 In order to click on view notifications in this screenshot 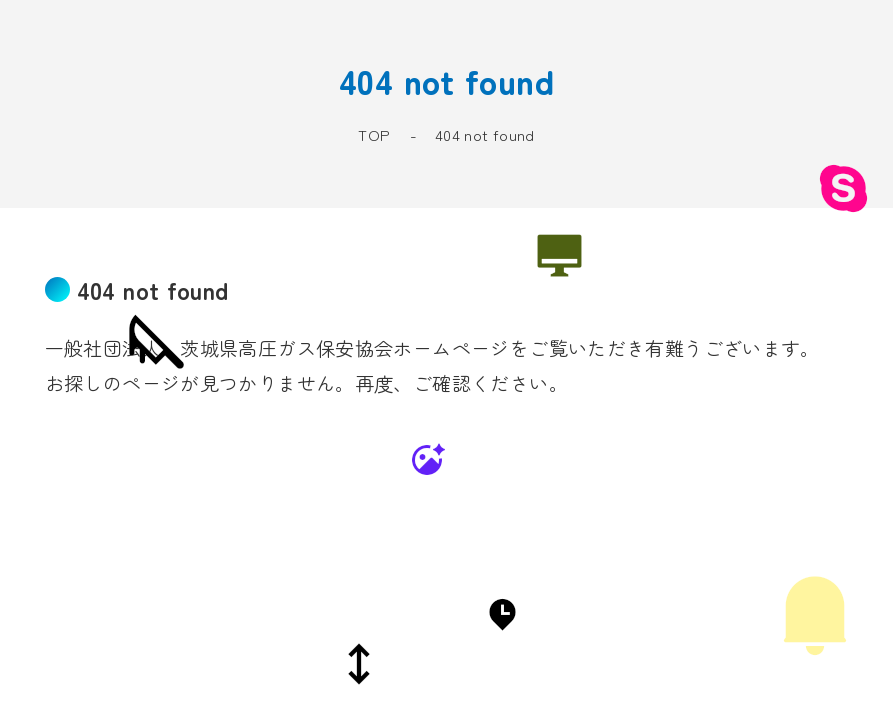, I will do `click(815, 613)`.